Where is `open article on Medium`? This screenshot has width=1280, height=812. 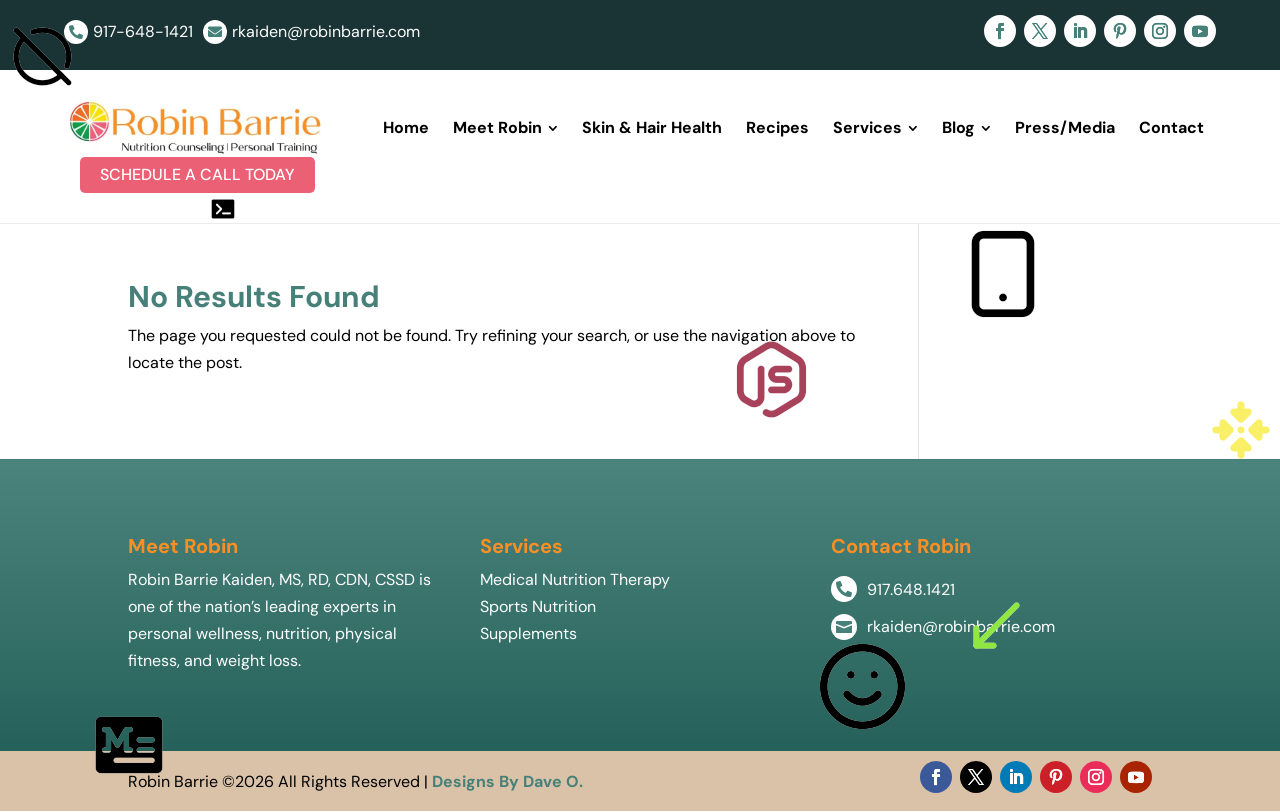 open article on Medium is located at coordinates (129, 745).